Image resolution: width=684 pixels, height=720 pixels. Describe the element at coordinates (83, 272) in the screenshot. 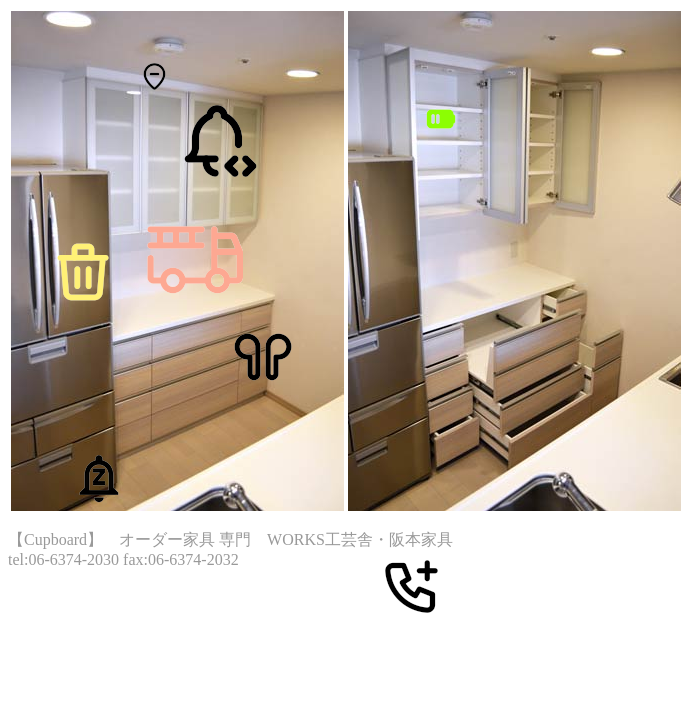

I see `delete selected item` at that location.